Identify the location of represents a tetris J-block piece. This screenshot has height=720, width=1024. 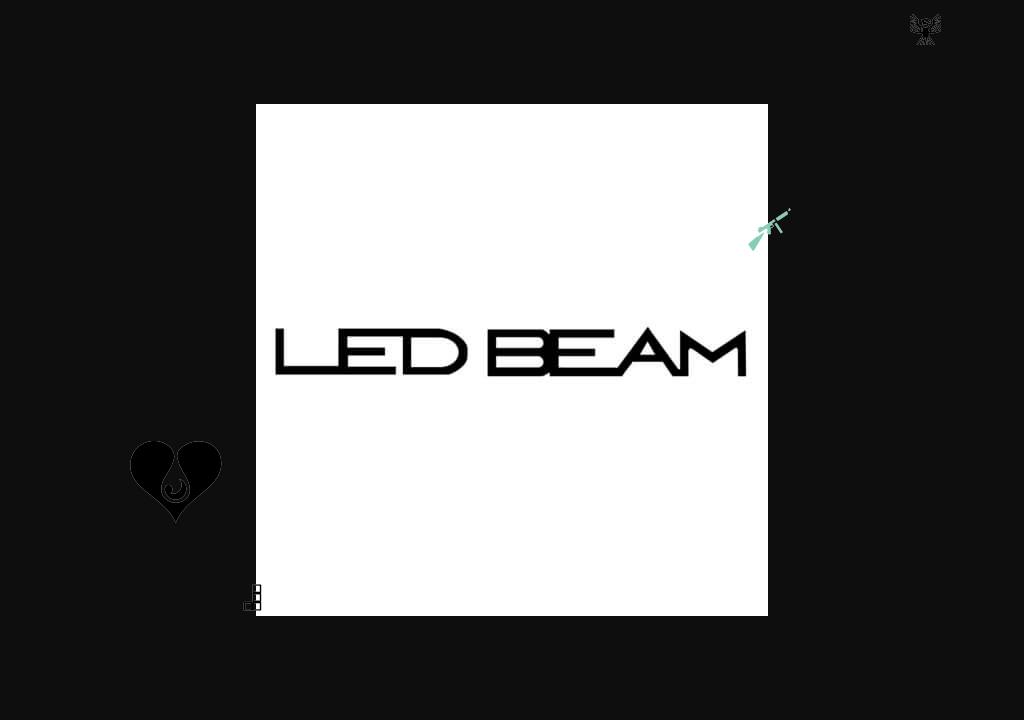
(252, 597).